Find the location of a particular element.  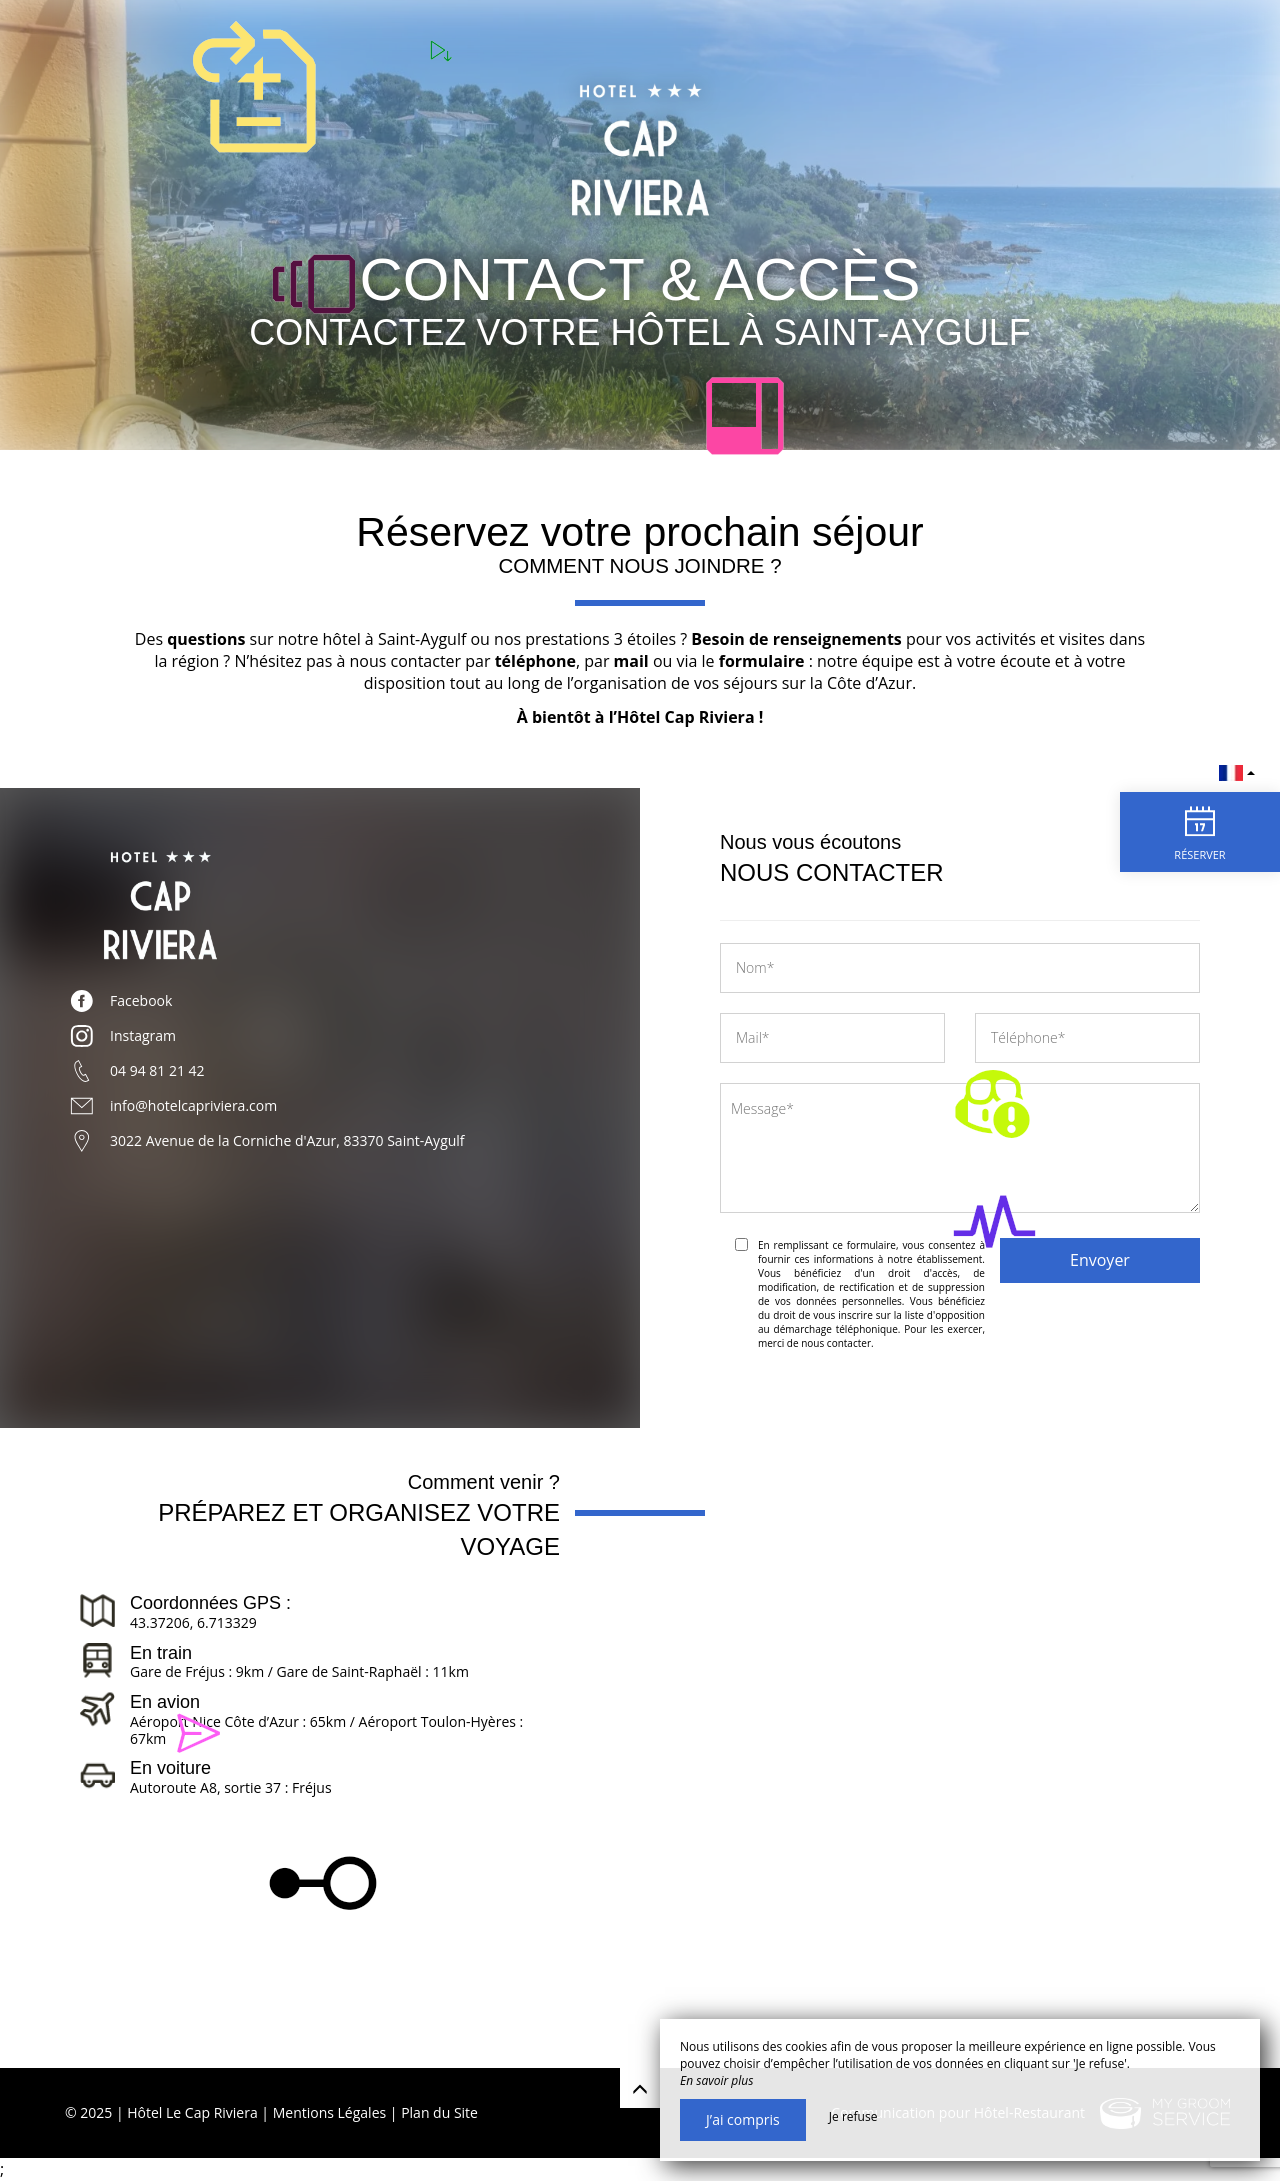

toggle left sidebar panel is located at coordinates (745, 416).